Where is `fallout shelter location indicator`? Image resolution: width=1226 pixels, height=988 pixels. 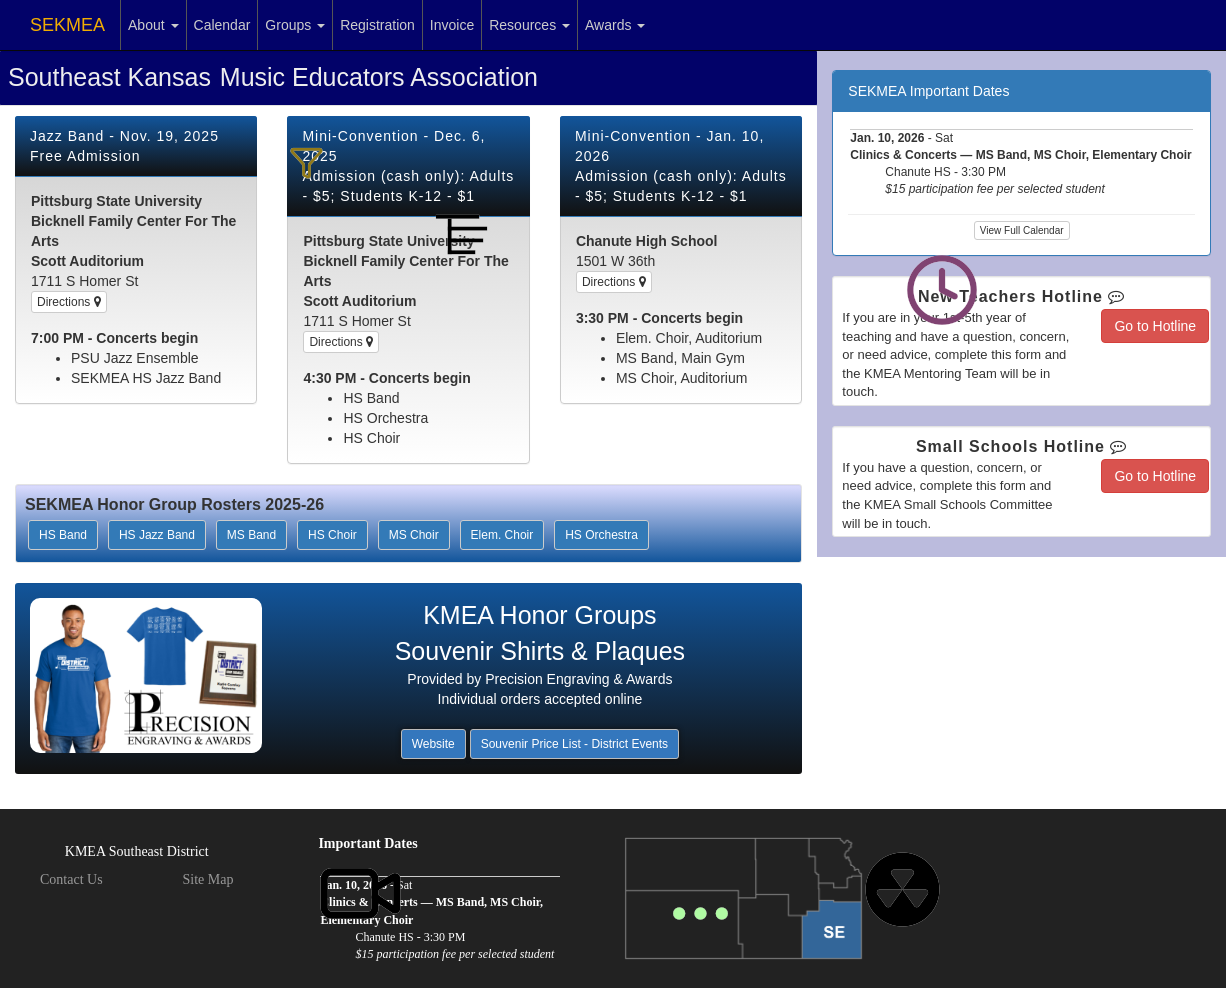 fallout shelter location indicator is located at coordinates (902, 889).